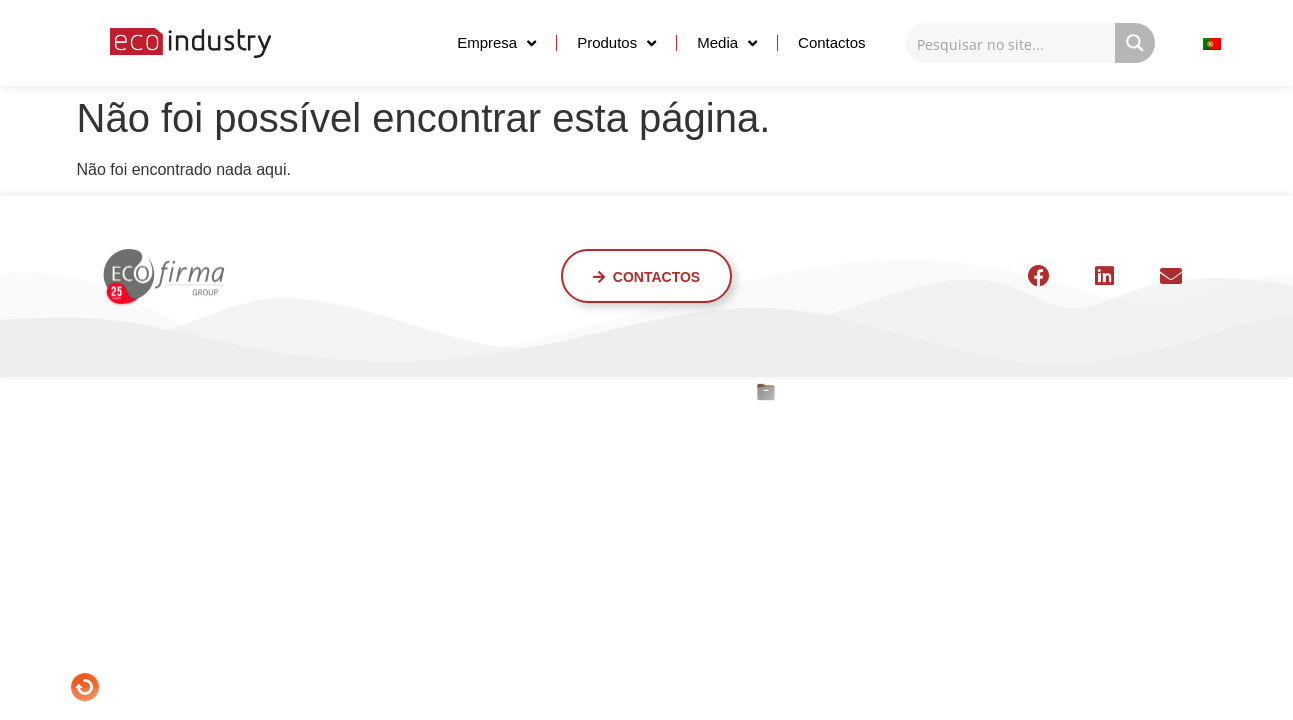 The image size is (1293, 720). Describe the element at coordinates (85, 687) in the screenshot. I see `open Ubuntu Livepatch settings` at that location.